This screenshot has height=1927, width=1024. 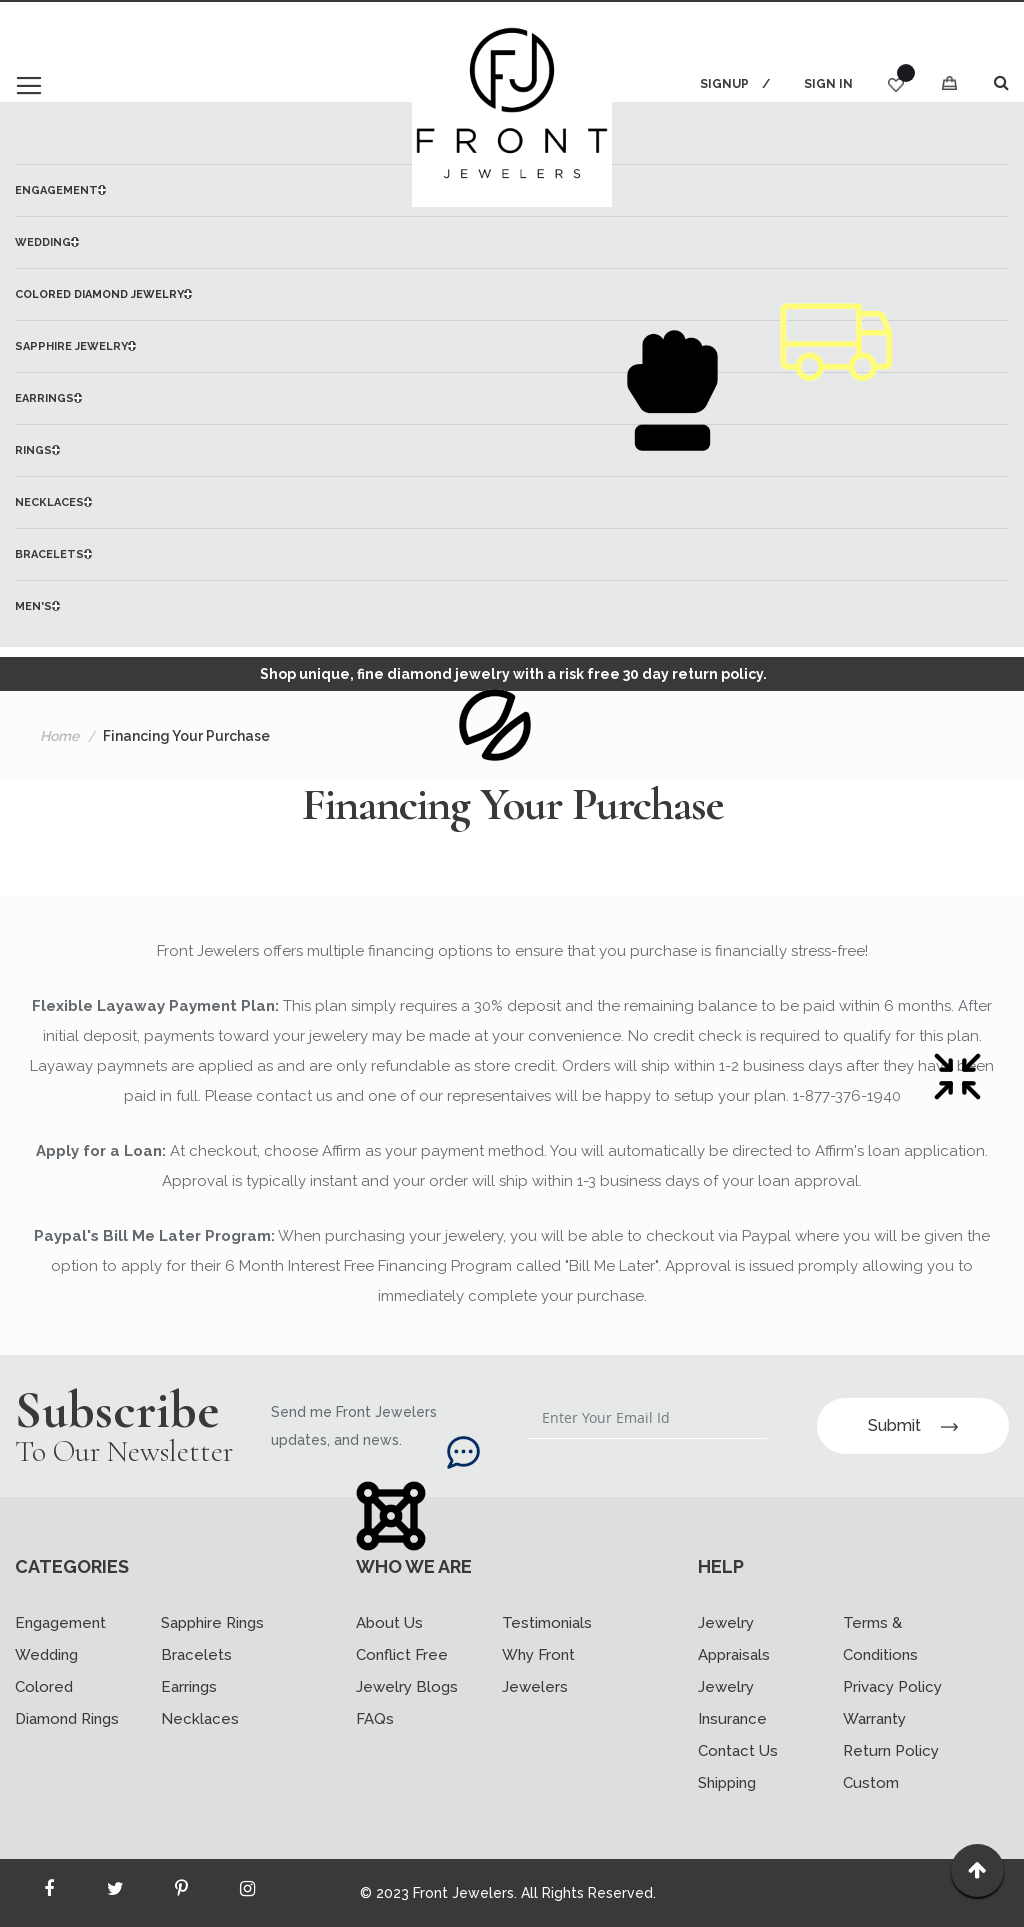 What do you see at coordinates (391, 1516) in the screenshot?
I see `view full network hierarchy` at bounding box center [391, 1516].